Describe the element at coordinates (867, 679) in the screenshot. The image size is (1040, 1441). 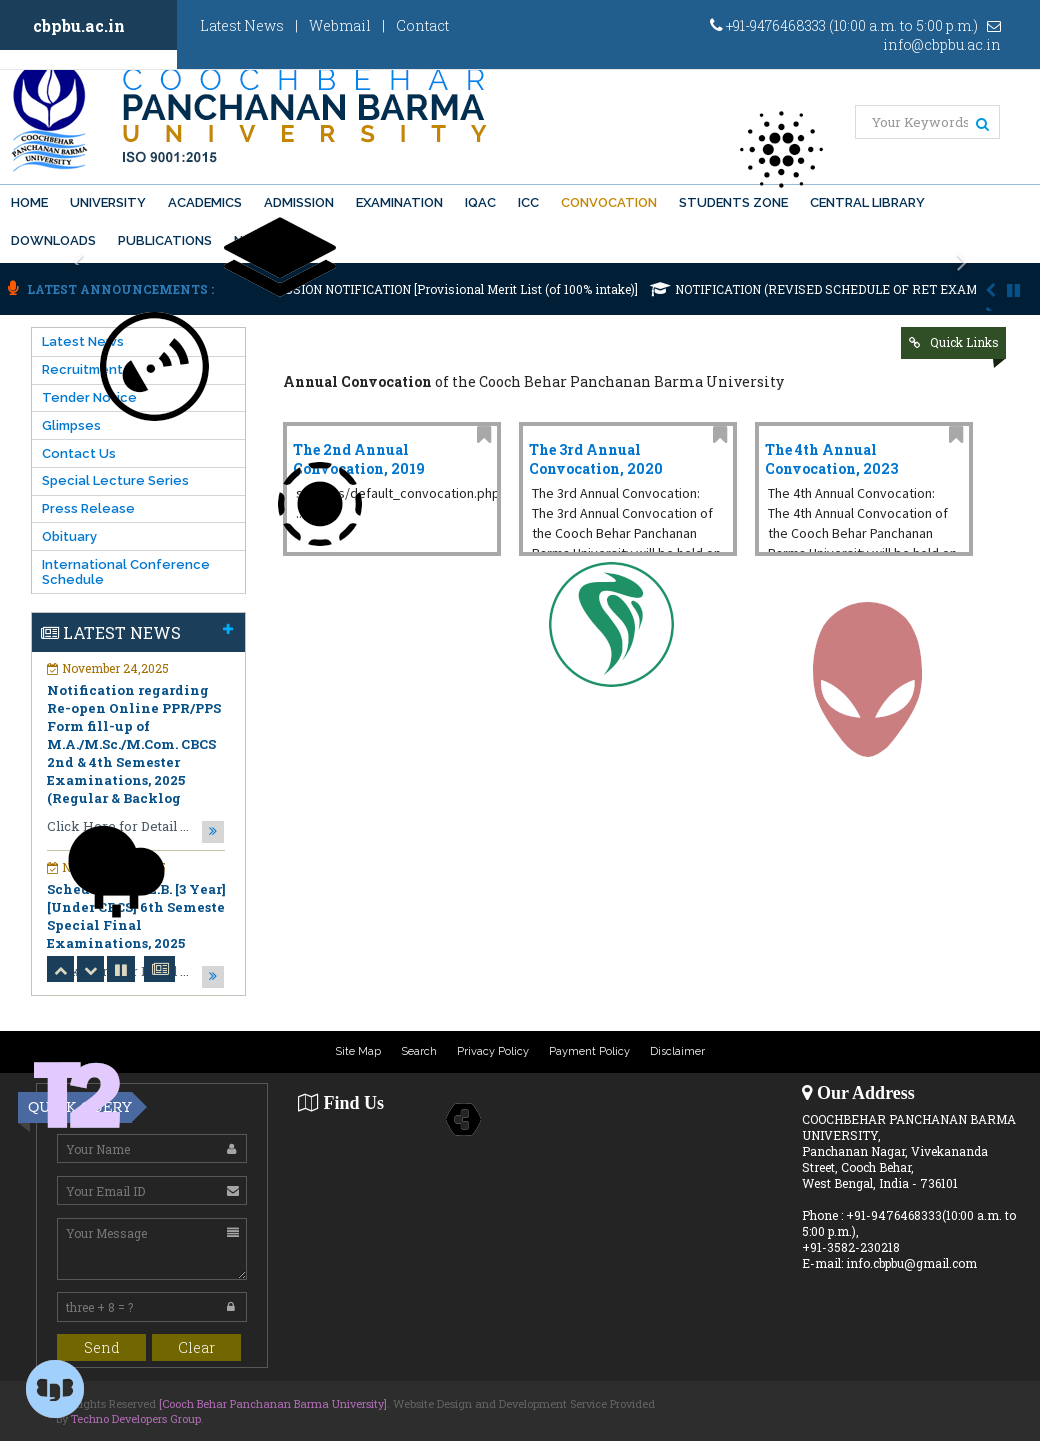
I see `Alienware brand logo` at that location.